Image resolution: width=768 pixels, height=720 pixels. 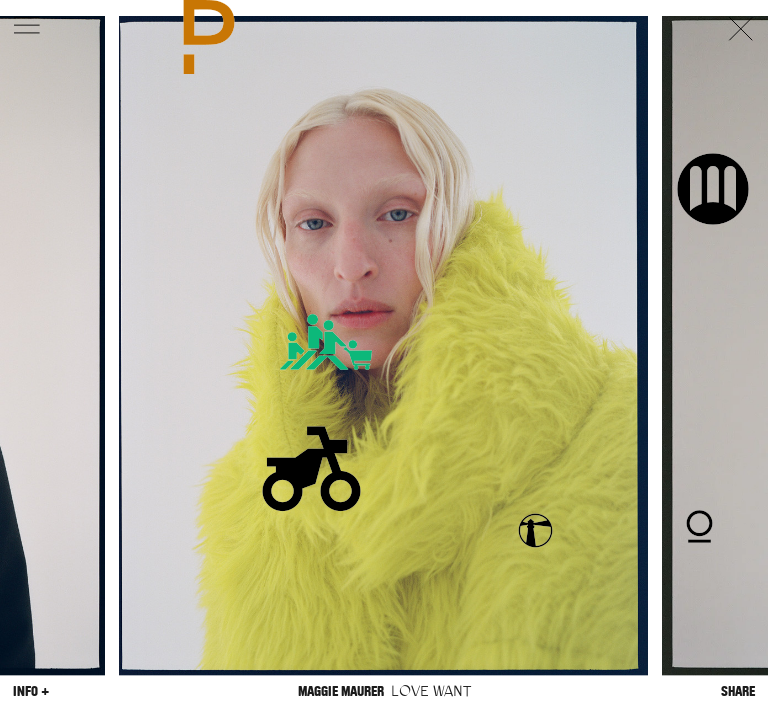 What do you see at coordinates (311, 466) in the screenshot?
I see `select motorcycle as transportation mode` at bounding box center [311, 466].